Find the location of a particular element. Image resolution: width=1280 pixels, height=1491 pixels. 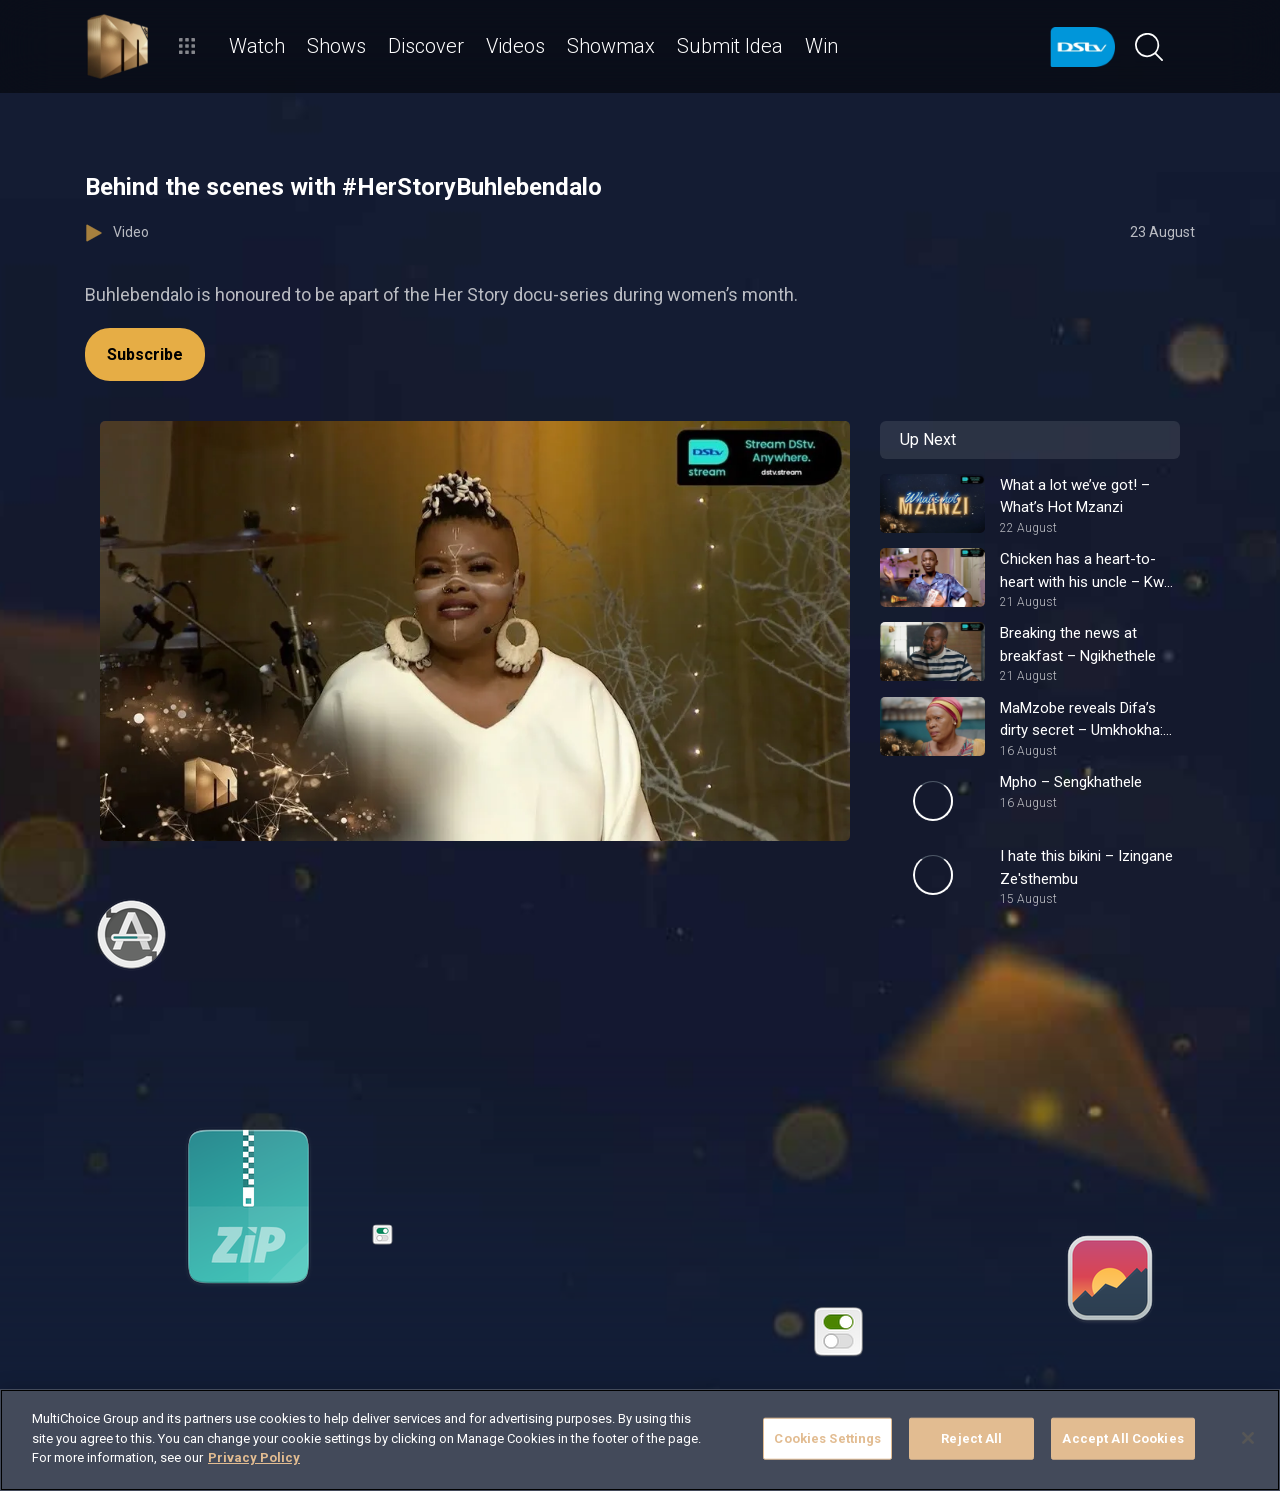

open gnome tweaks application is located at coordinates (838, 1331).